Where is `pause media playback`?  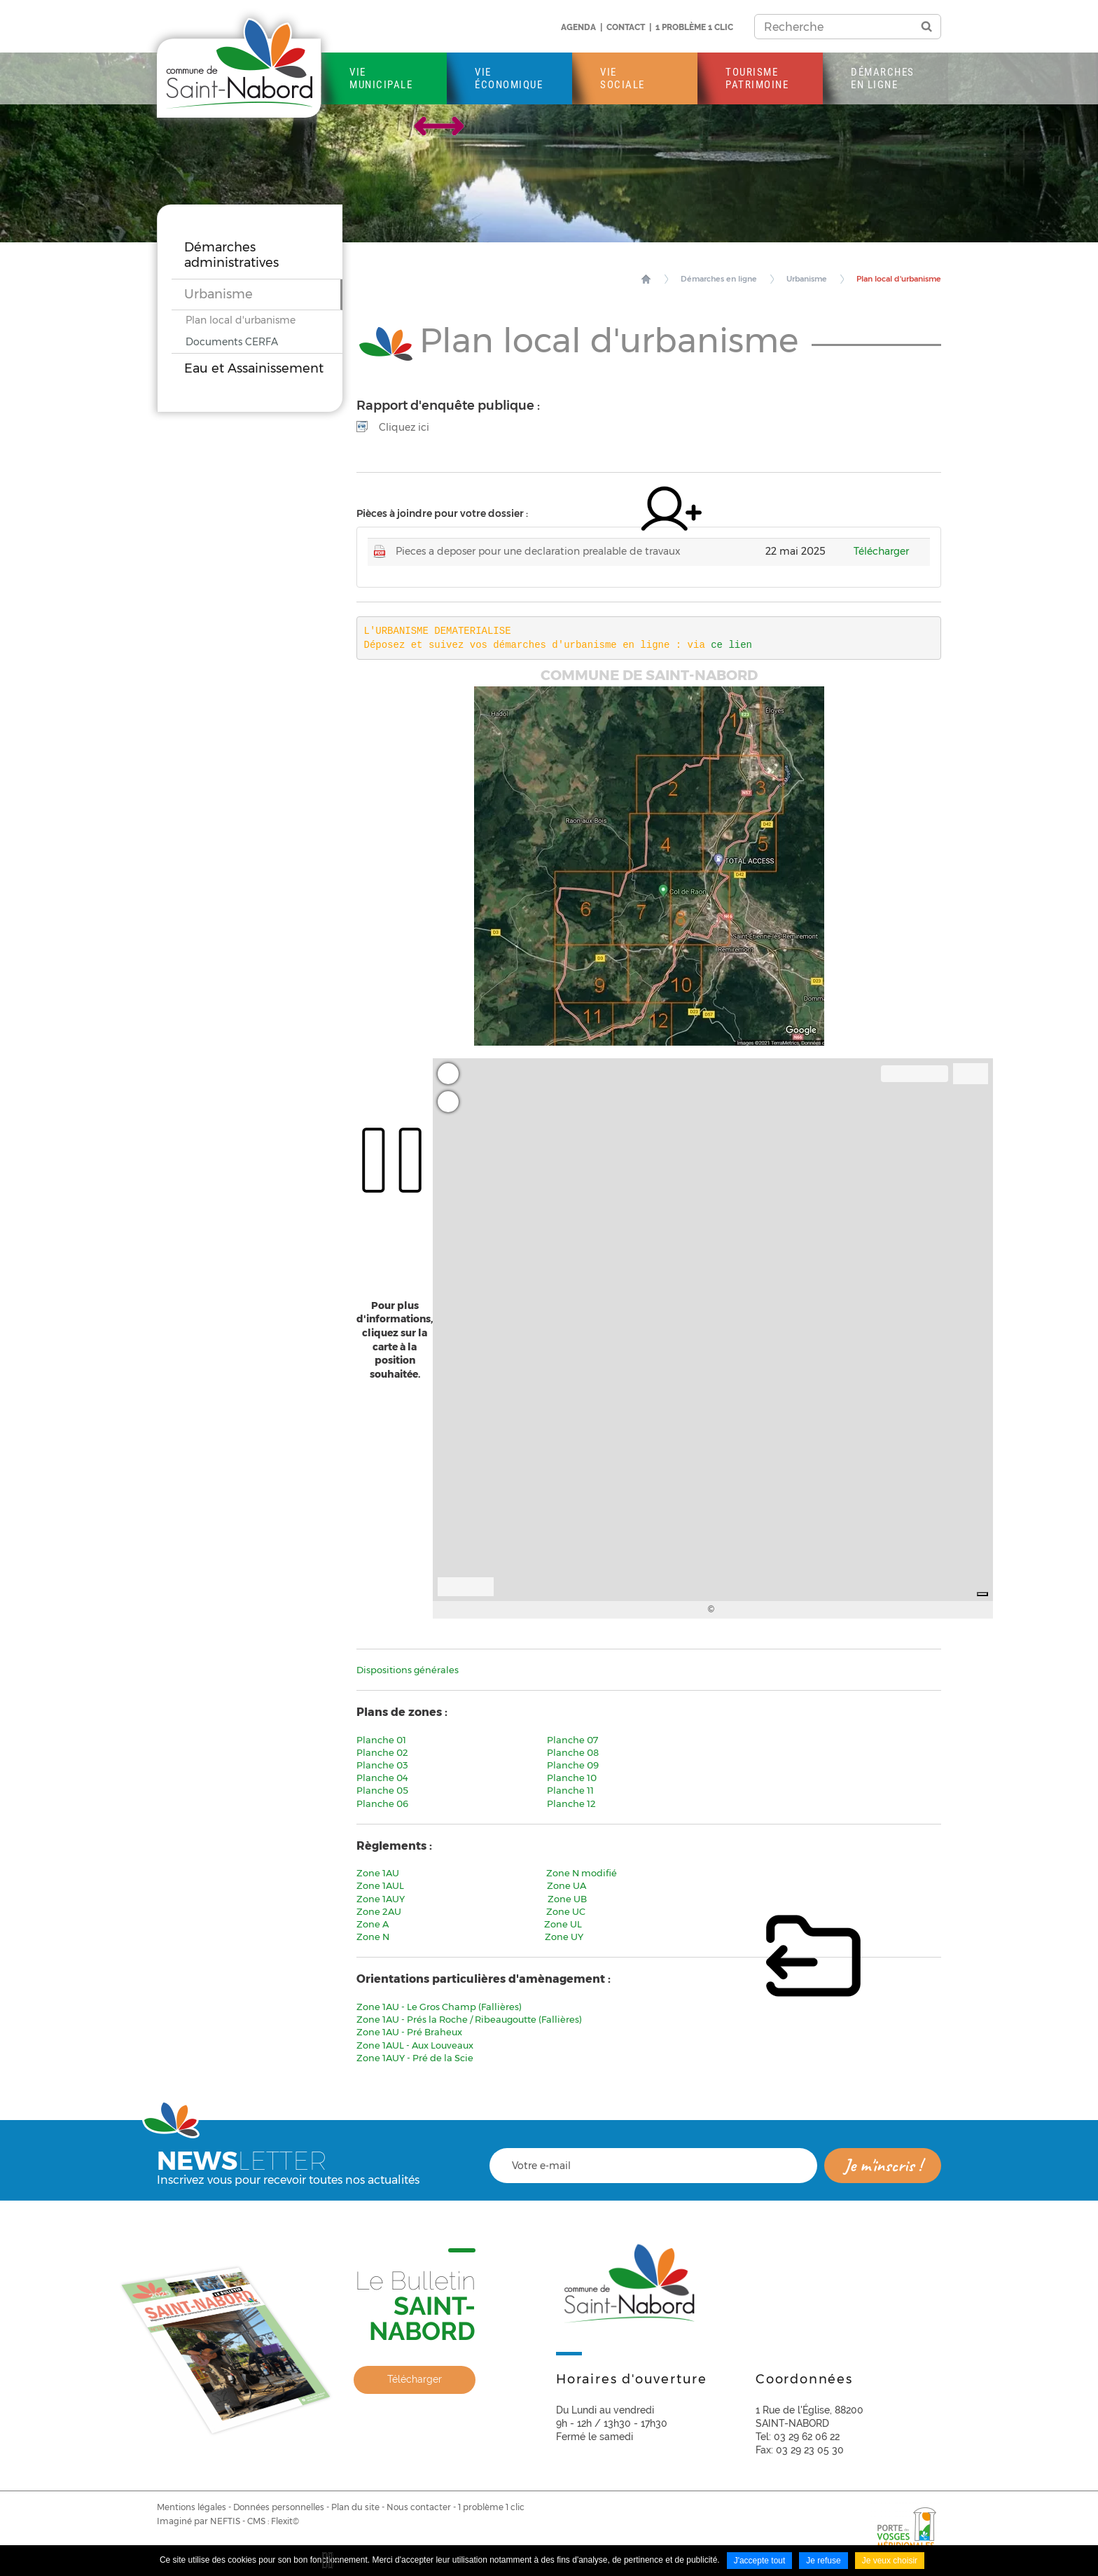
pause media playback is located at coordinates (391, 1160).